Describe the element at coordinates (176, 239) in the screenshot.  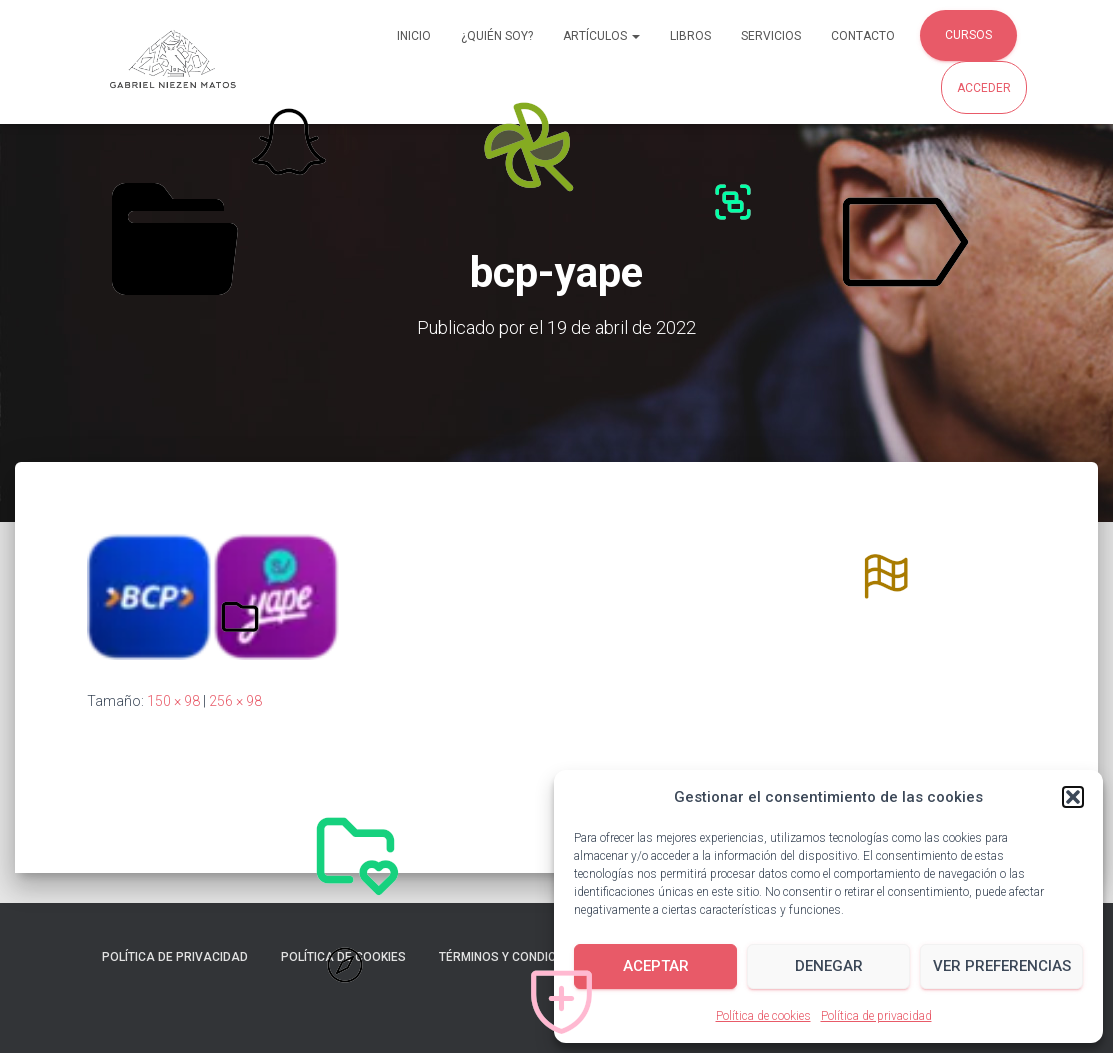
I see `an open folder in a file browser` at that location.